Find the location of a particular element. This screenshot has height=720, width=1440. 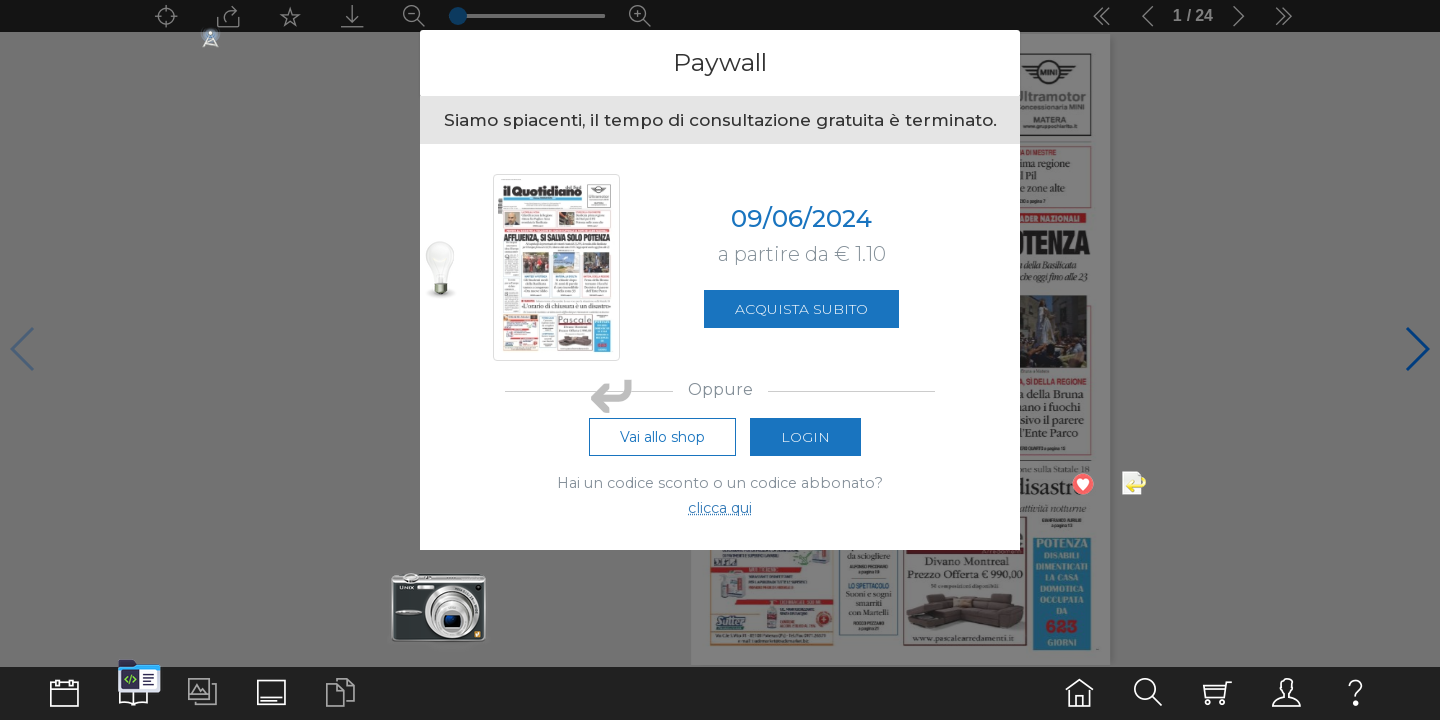

indicates a message has been replied to is located at coordinates (609, 394).